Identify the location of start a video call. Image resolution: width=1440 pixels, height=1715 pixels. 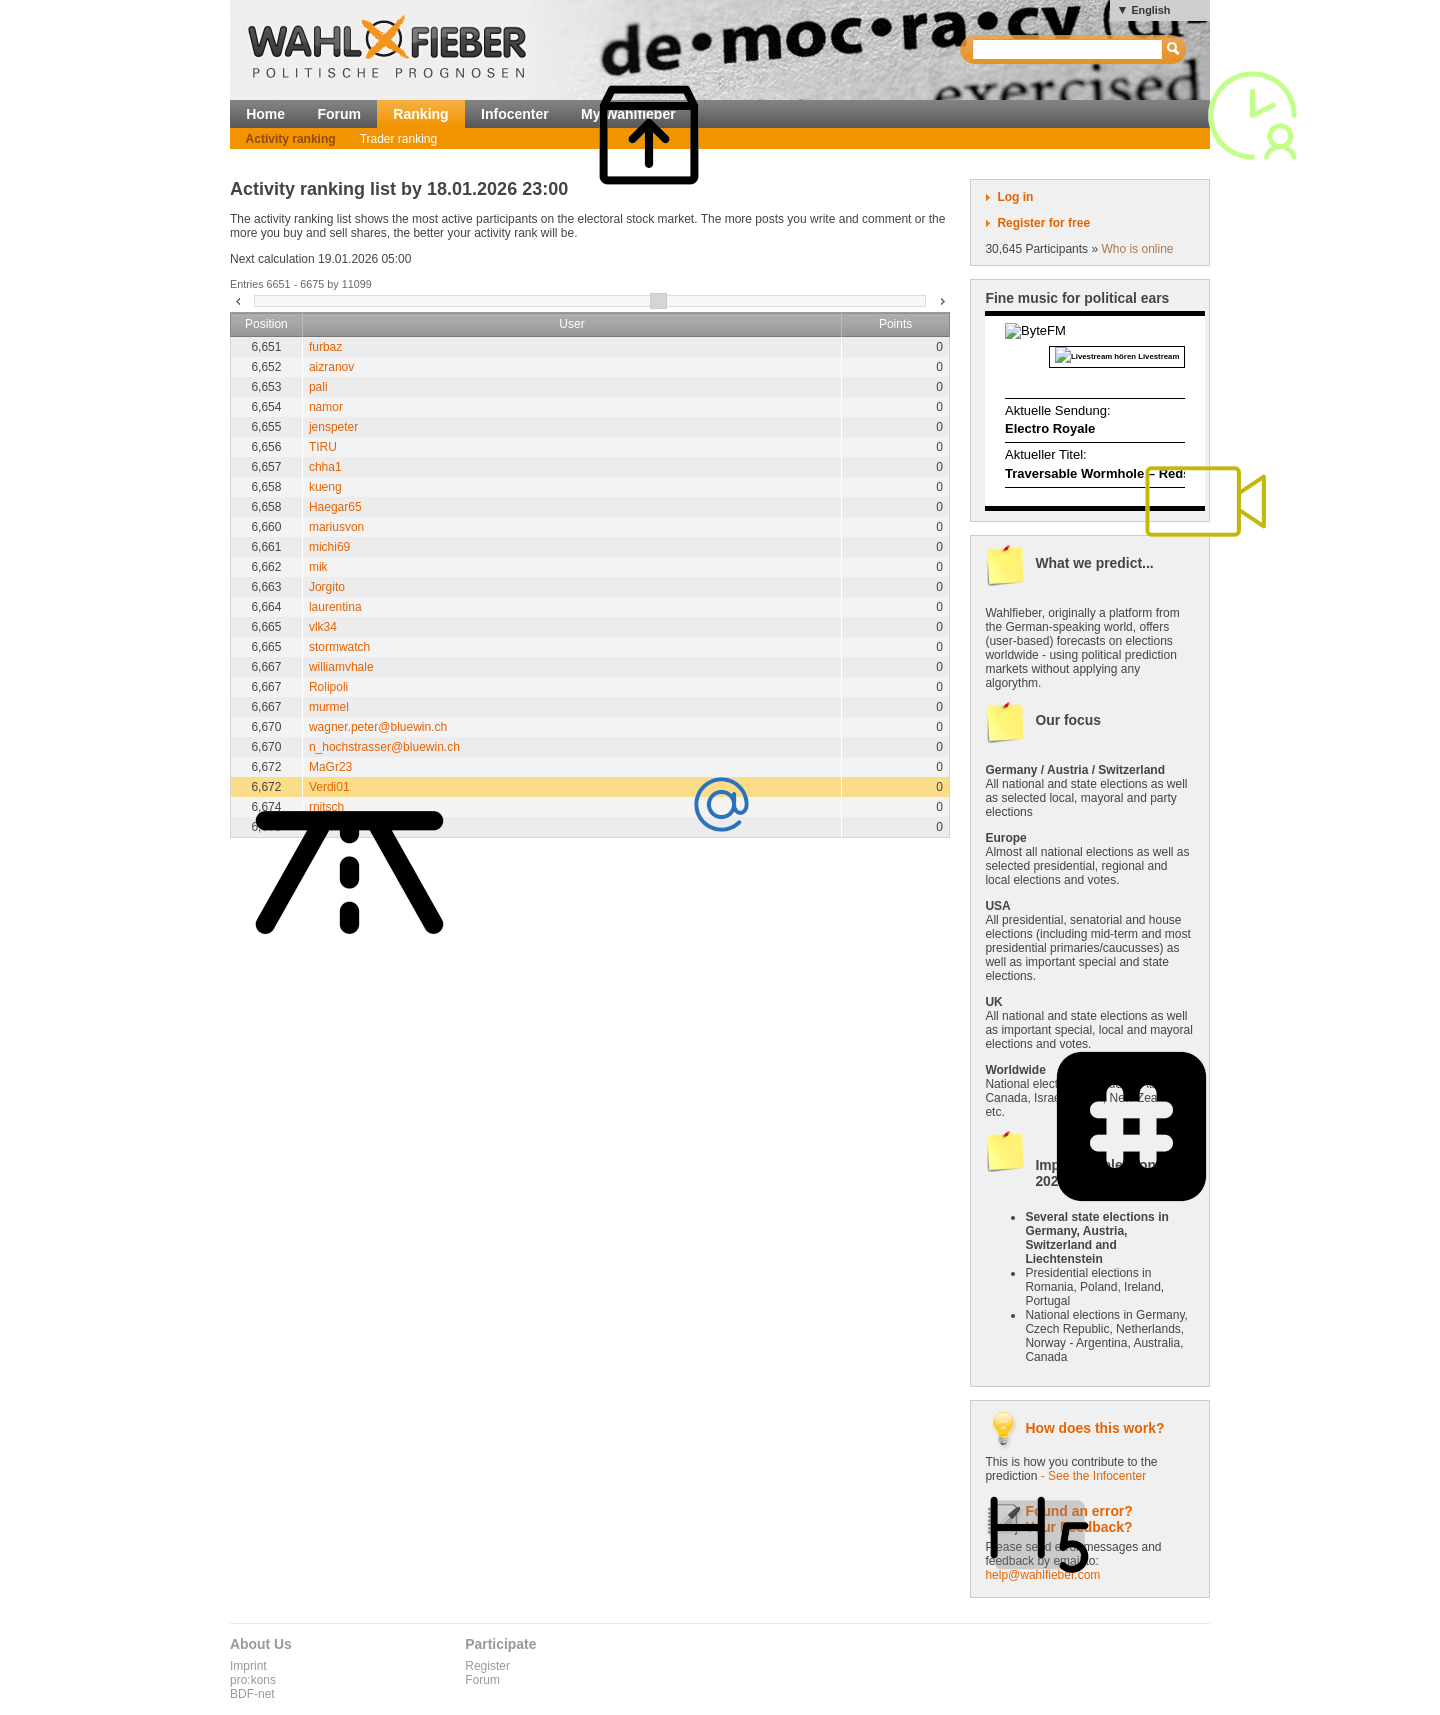
(1201, 501).